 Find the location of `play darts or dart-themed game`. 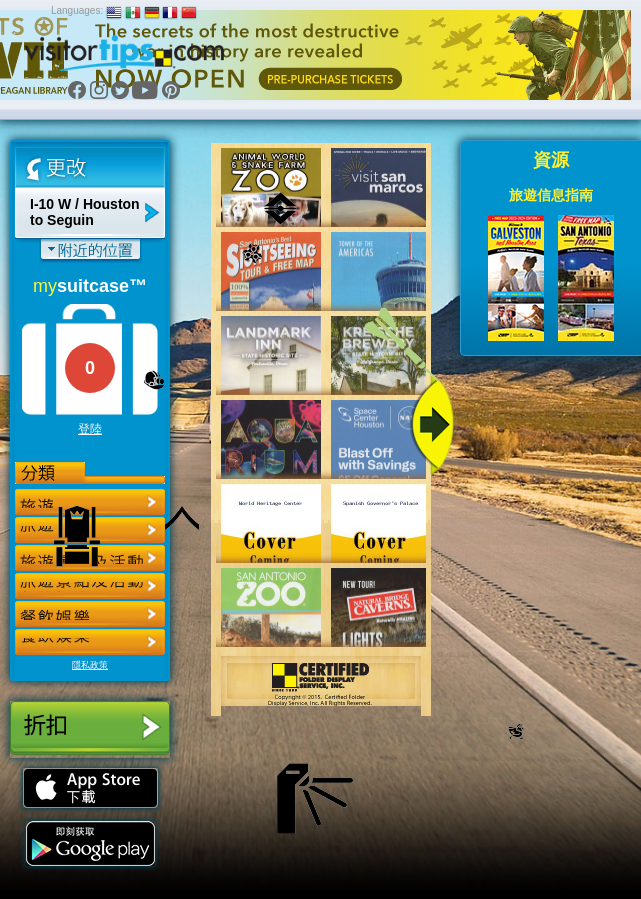

play darts or dart-themed game is located at coordinates (404, 347).